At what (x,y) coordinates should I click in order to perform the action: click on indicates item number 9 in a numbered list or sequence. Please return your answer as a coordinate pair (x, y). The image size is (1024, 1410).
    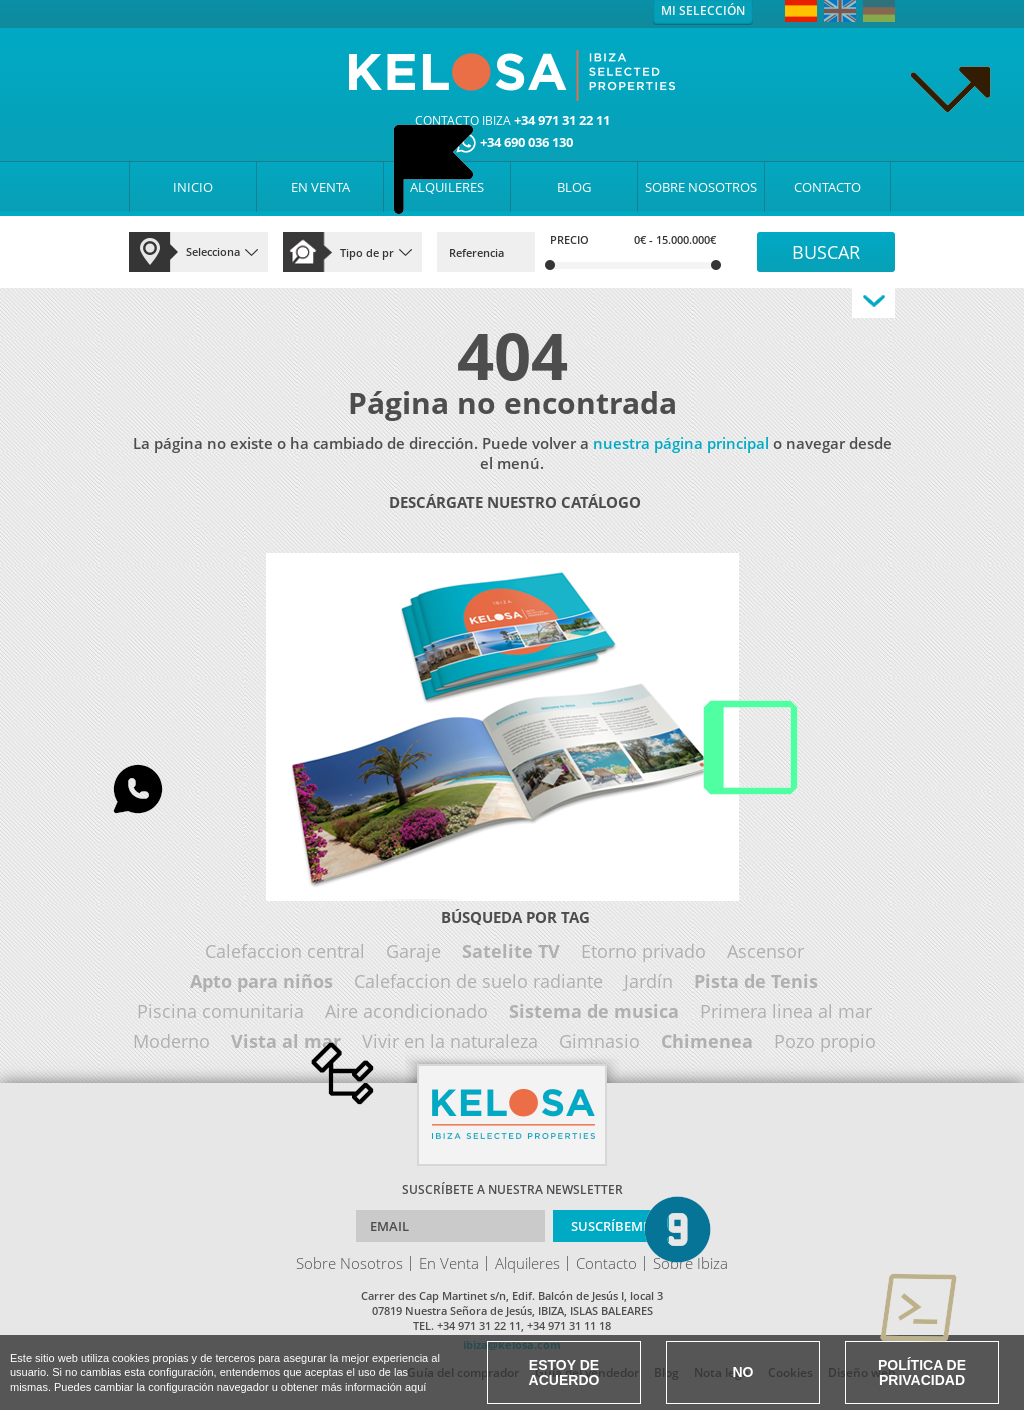
    Looking at the image, I should click on (677, 1229).